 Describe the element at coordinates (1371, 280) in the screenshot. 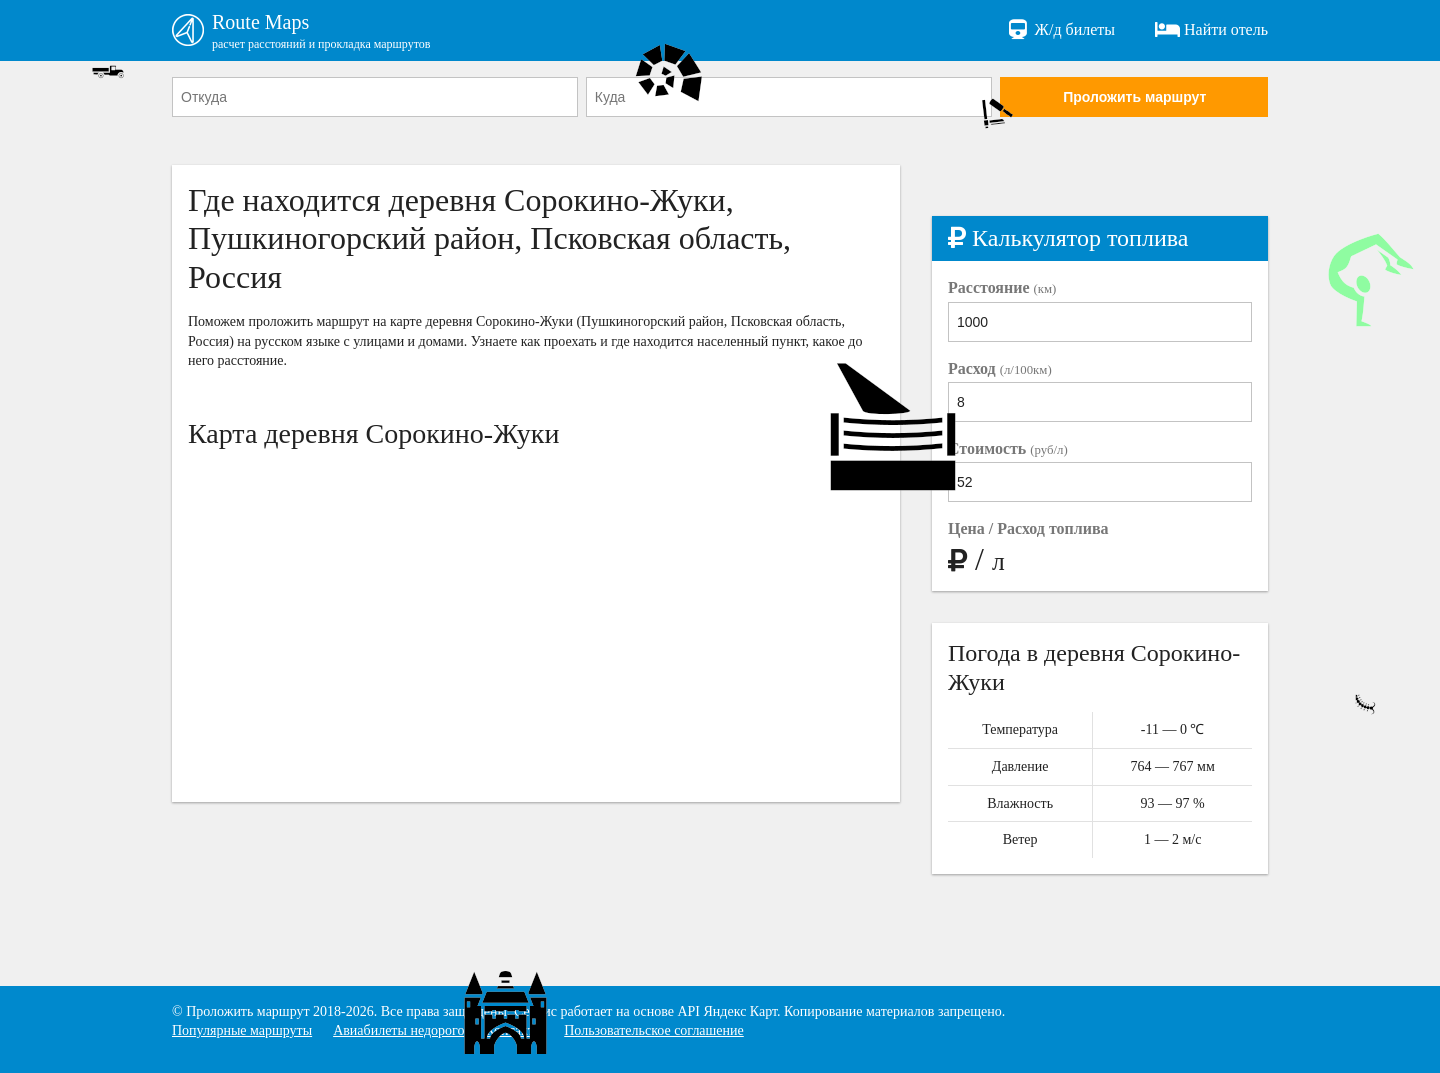

I see `indicates flexibility or acrobatics skill` at that location.